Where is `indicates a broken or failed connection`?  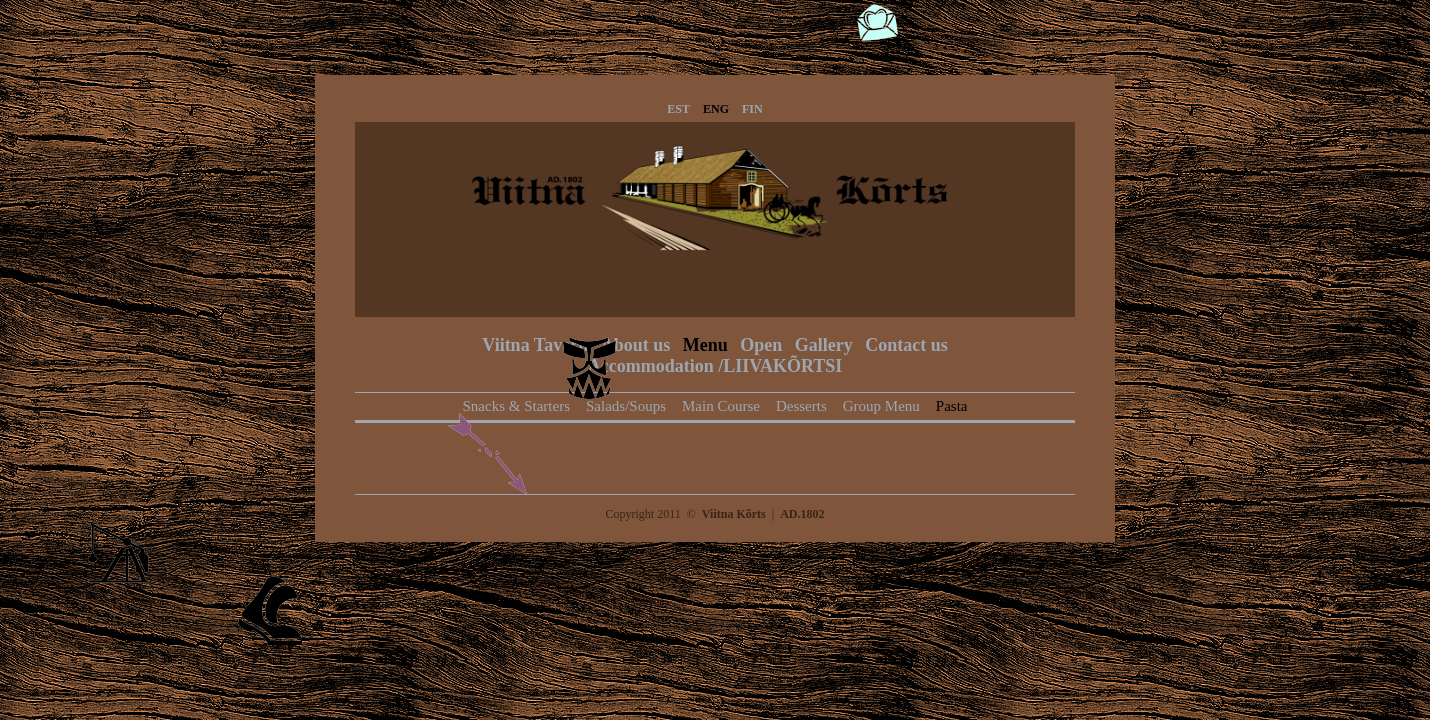 indicates a broken or failed connection is located at coordinates (487, 453).